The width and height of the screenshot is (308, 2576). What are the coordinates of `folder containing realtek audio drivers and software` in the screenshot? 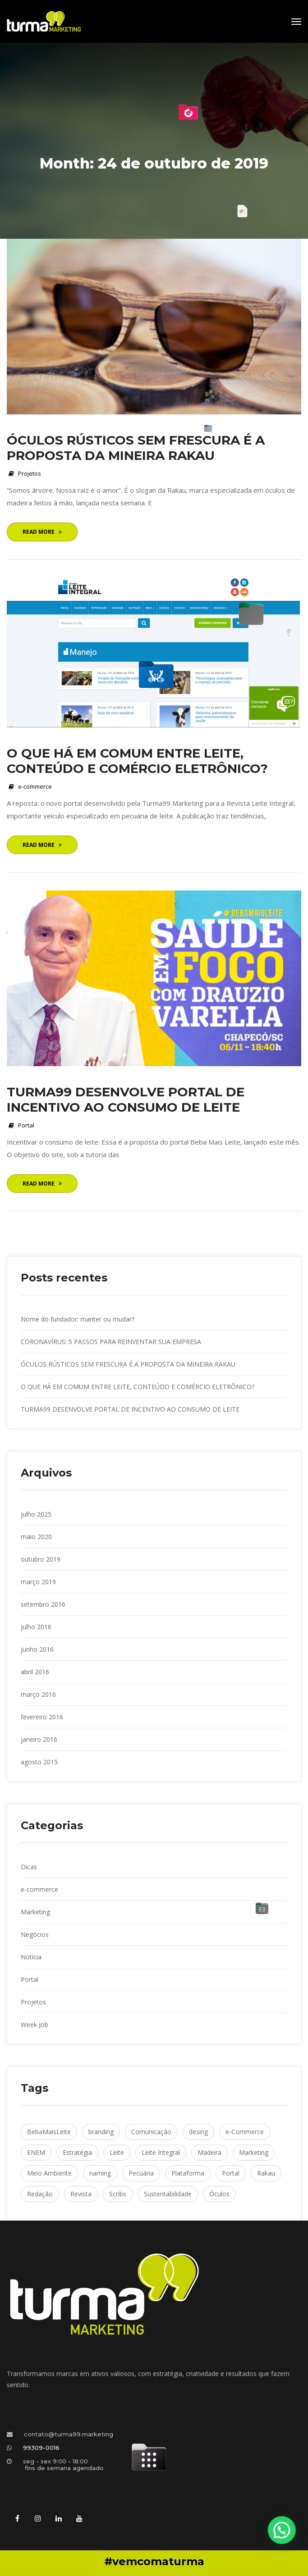 It's located at (156, 675).